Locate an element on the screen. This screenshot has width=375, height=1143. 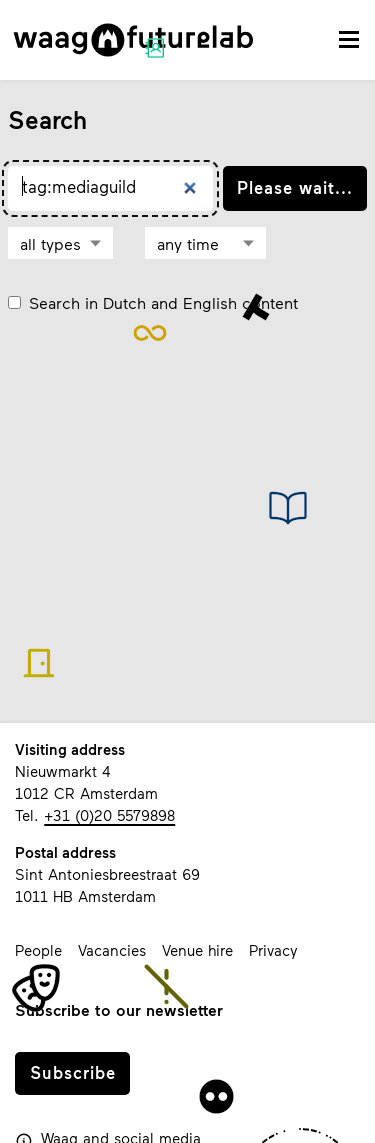
exit or log out of the application is located at coordinates (39, 663).